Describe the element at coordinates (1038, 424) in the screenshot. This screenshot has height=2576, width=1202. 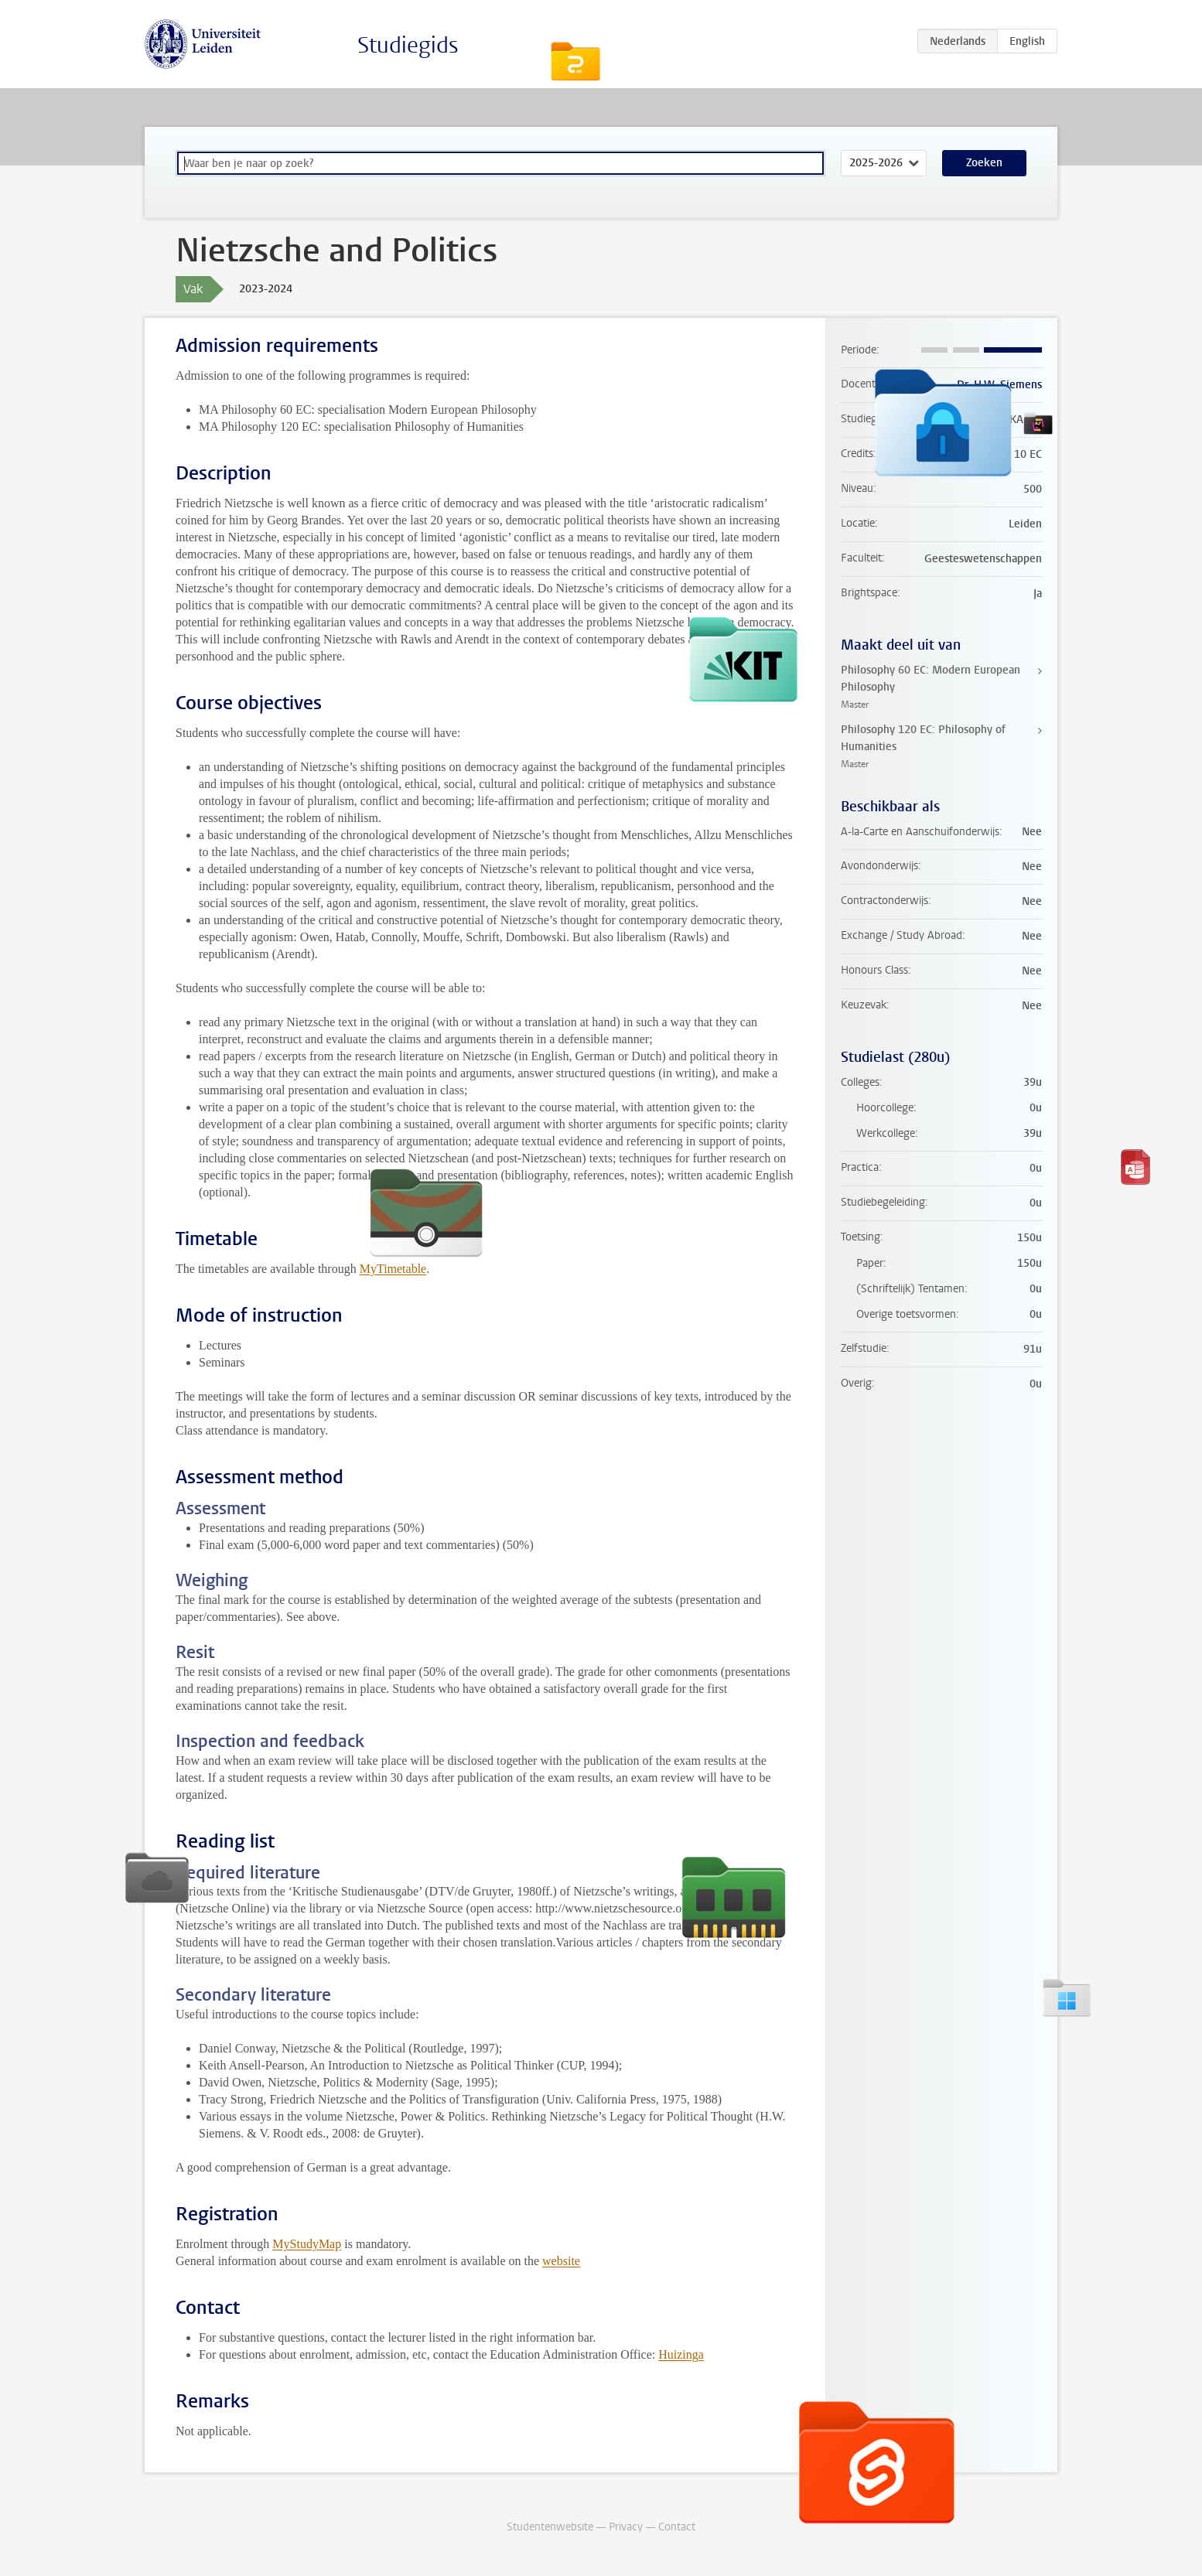
I see `folder containing ReSharper C++ project files` at that location.